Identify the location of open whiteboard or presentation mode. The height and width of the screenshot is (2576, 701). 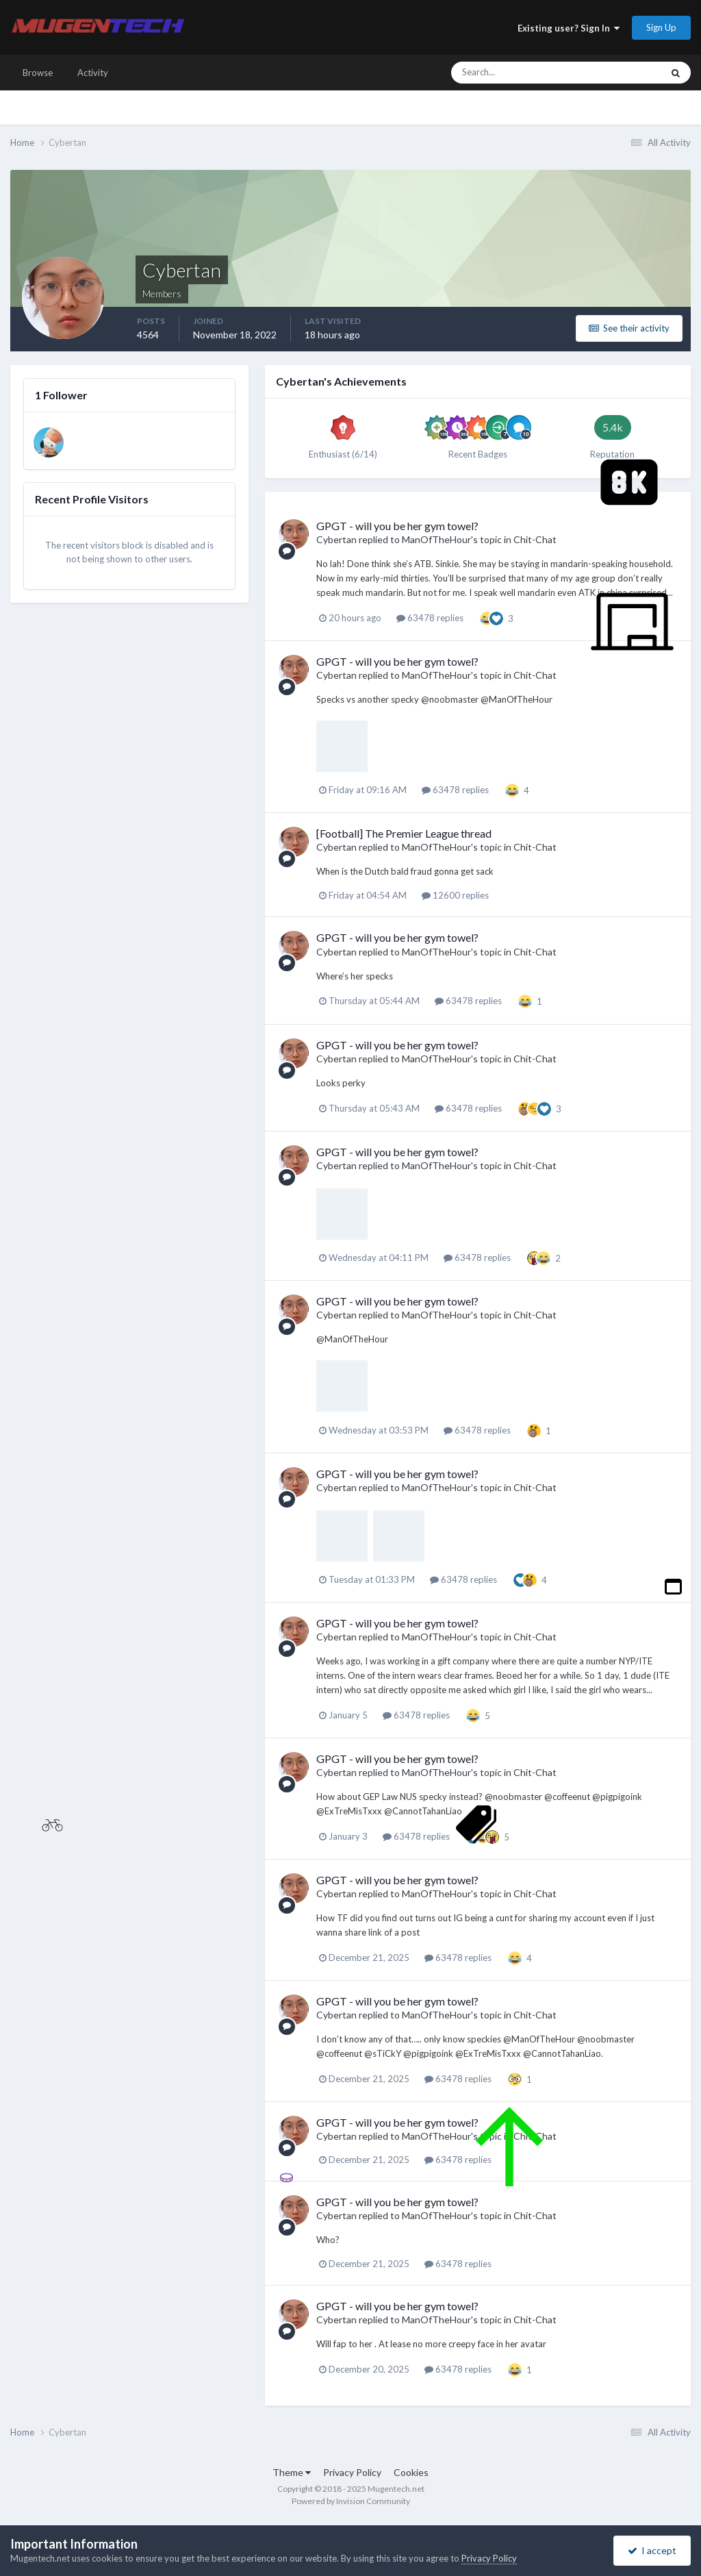
(632, 623).